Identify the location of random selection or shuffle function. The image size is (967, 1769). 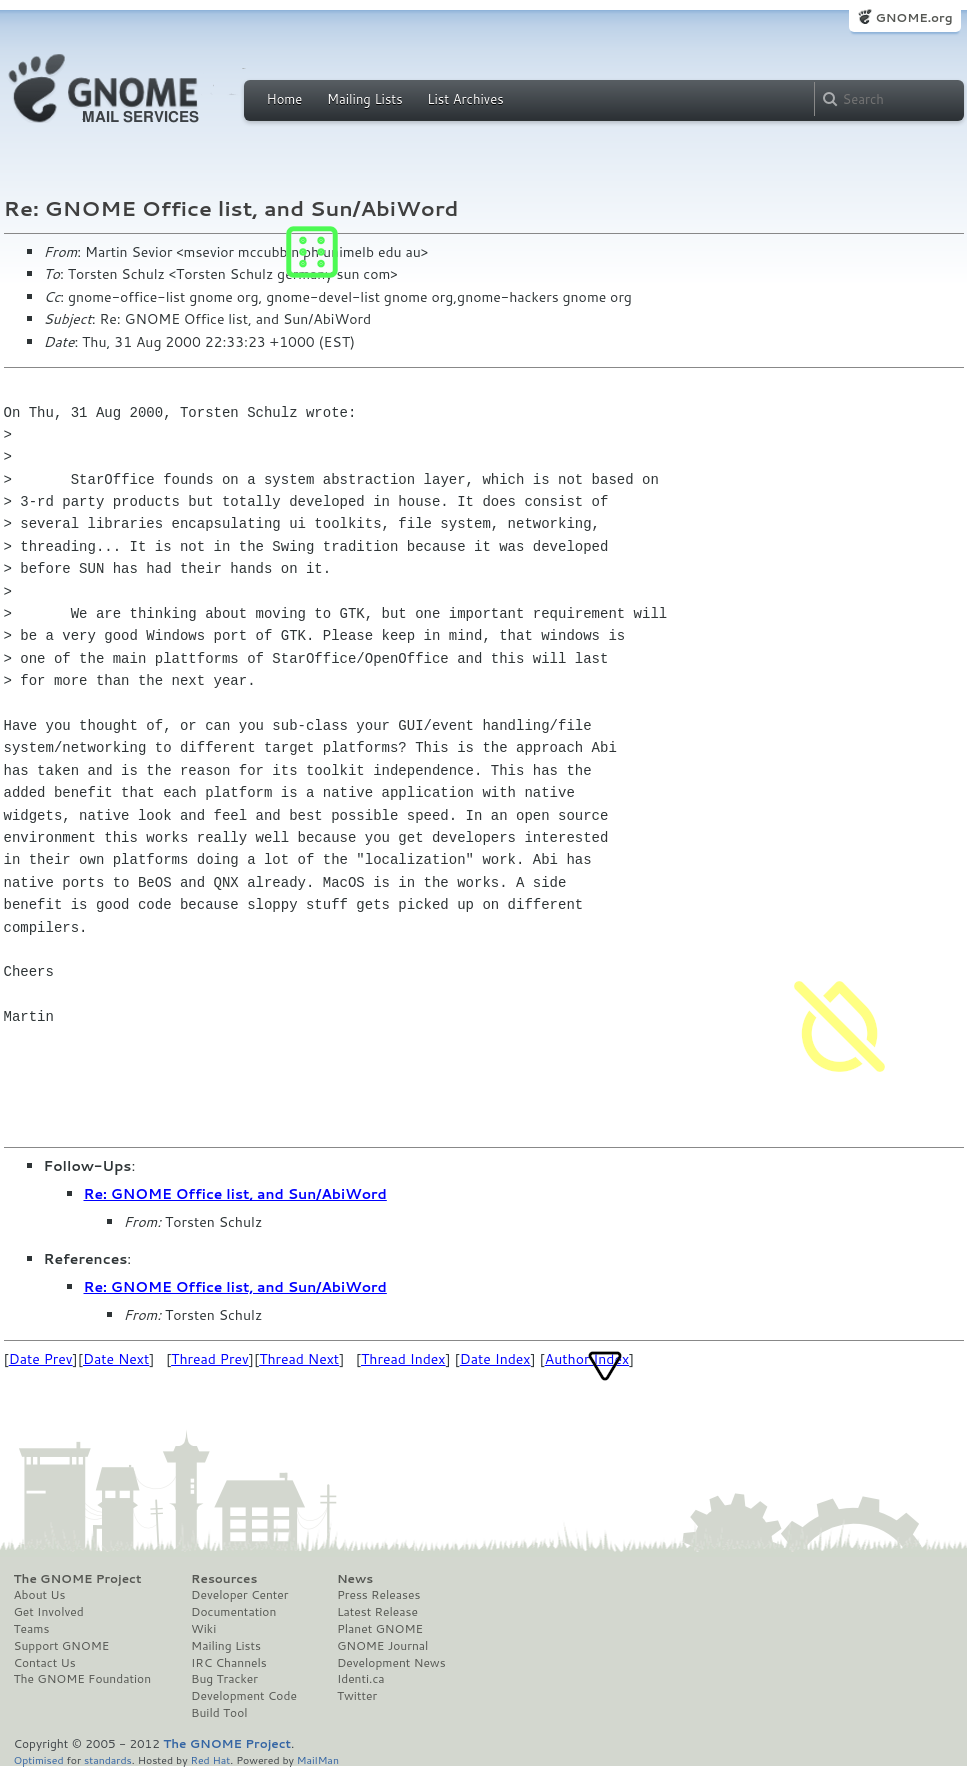
(312, 252).